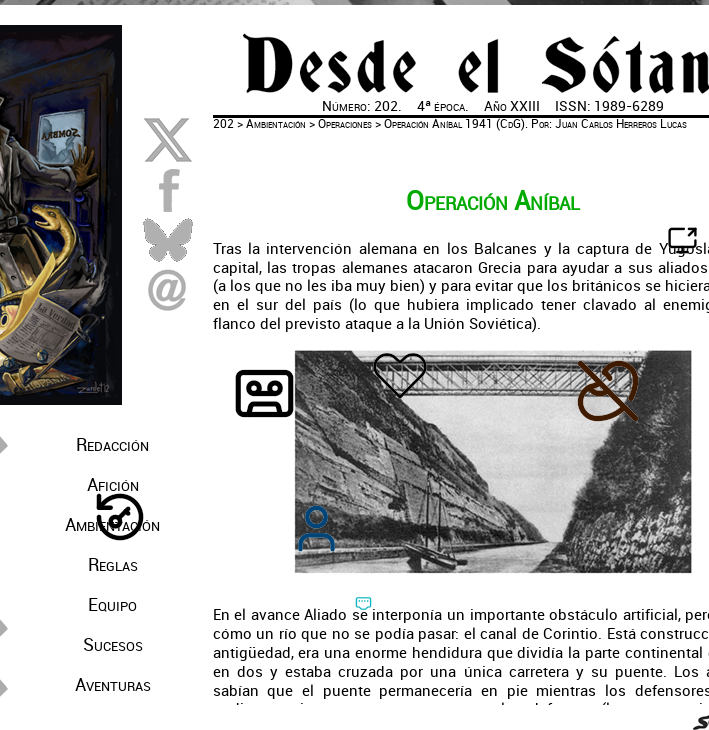 The width and height of the screenshot is (709, 730). What do you see at coordinates (682, 240) in the screenshot?
I see `share your screen with others` at bounding box center [682, 240].